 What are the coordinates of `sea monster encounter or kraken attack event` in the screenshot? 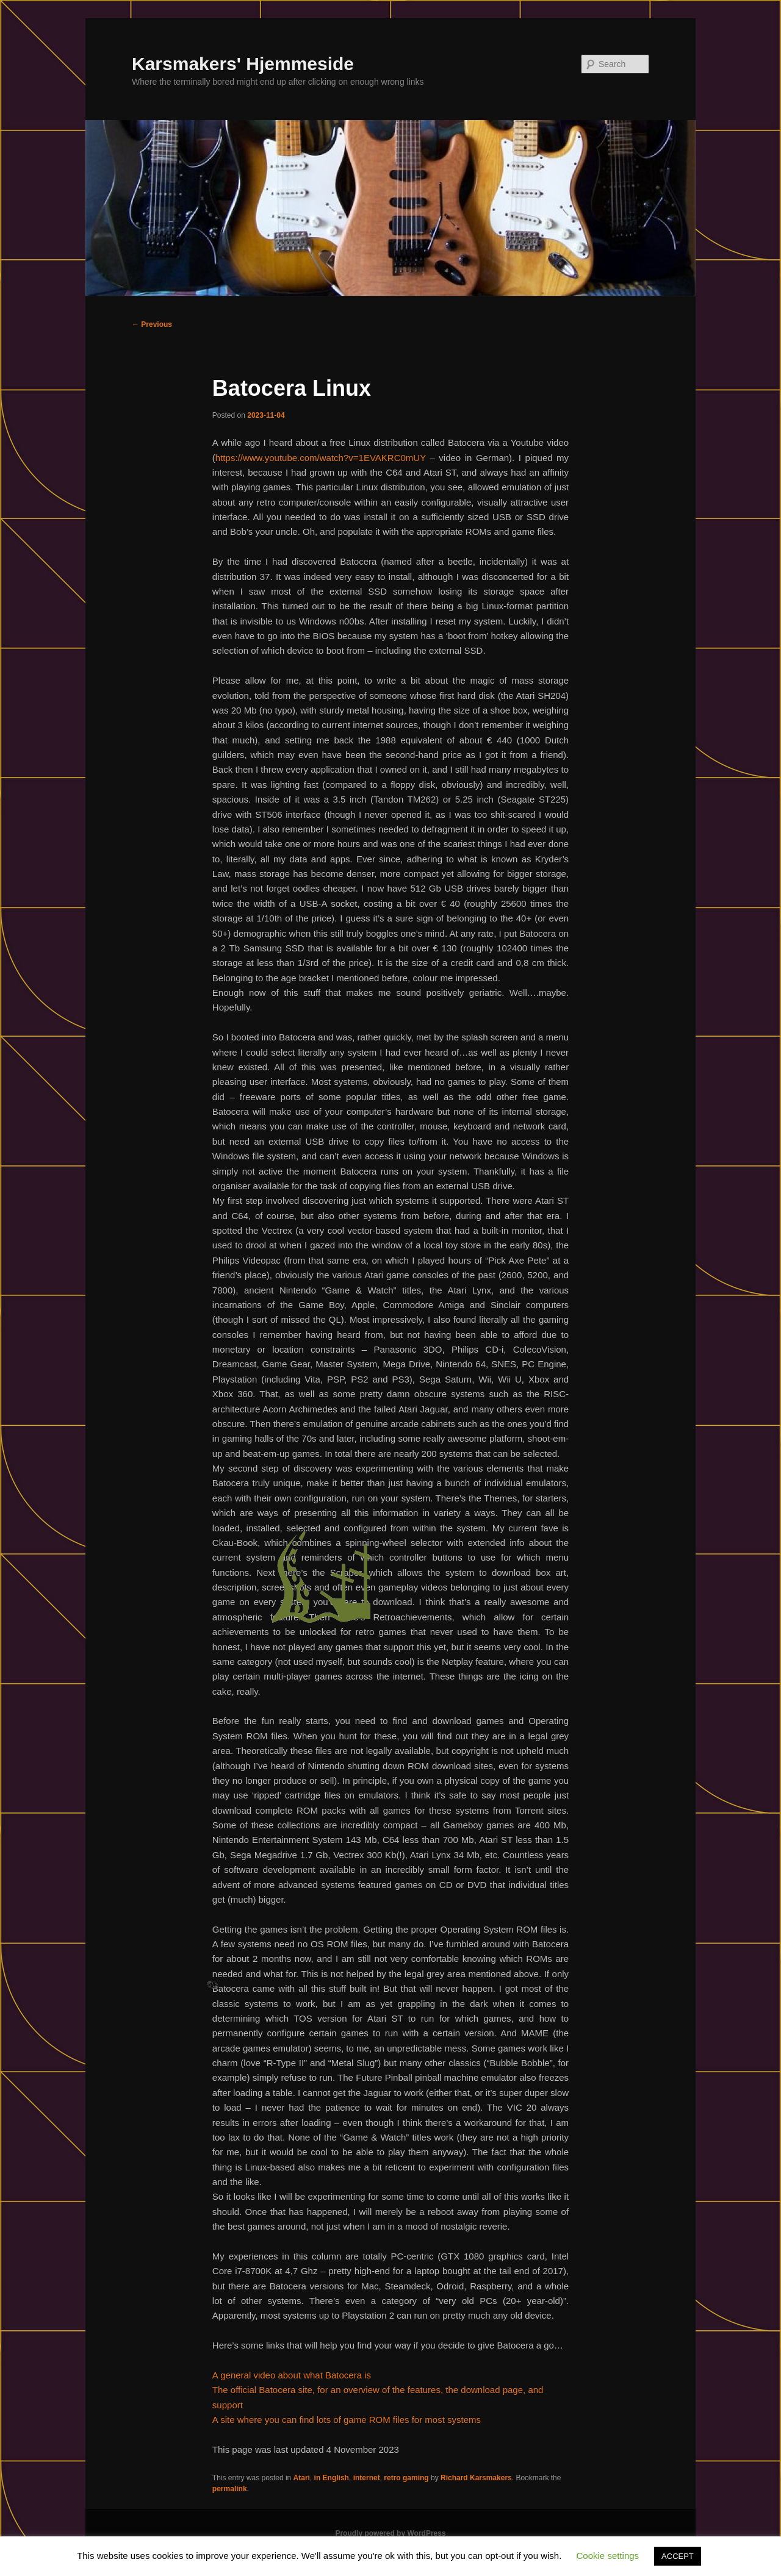 It's located at (322, 1575).